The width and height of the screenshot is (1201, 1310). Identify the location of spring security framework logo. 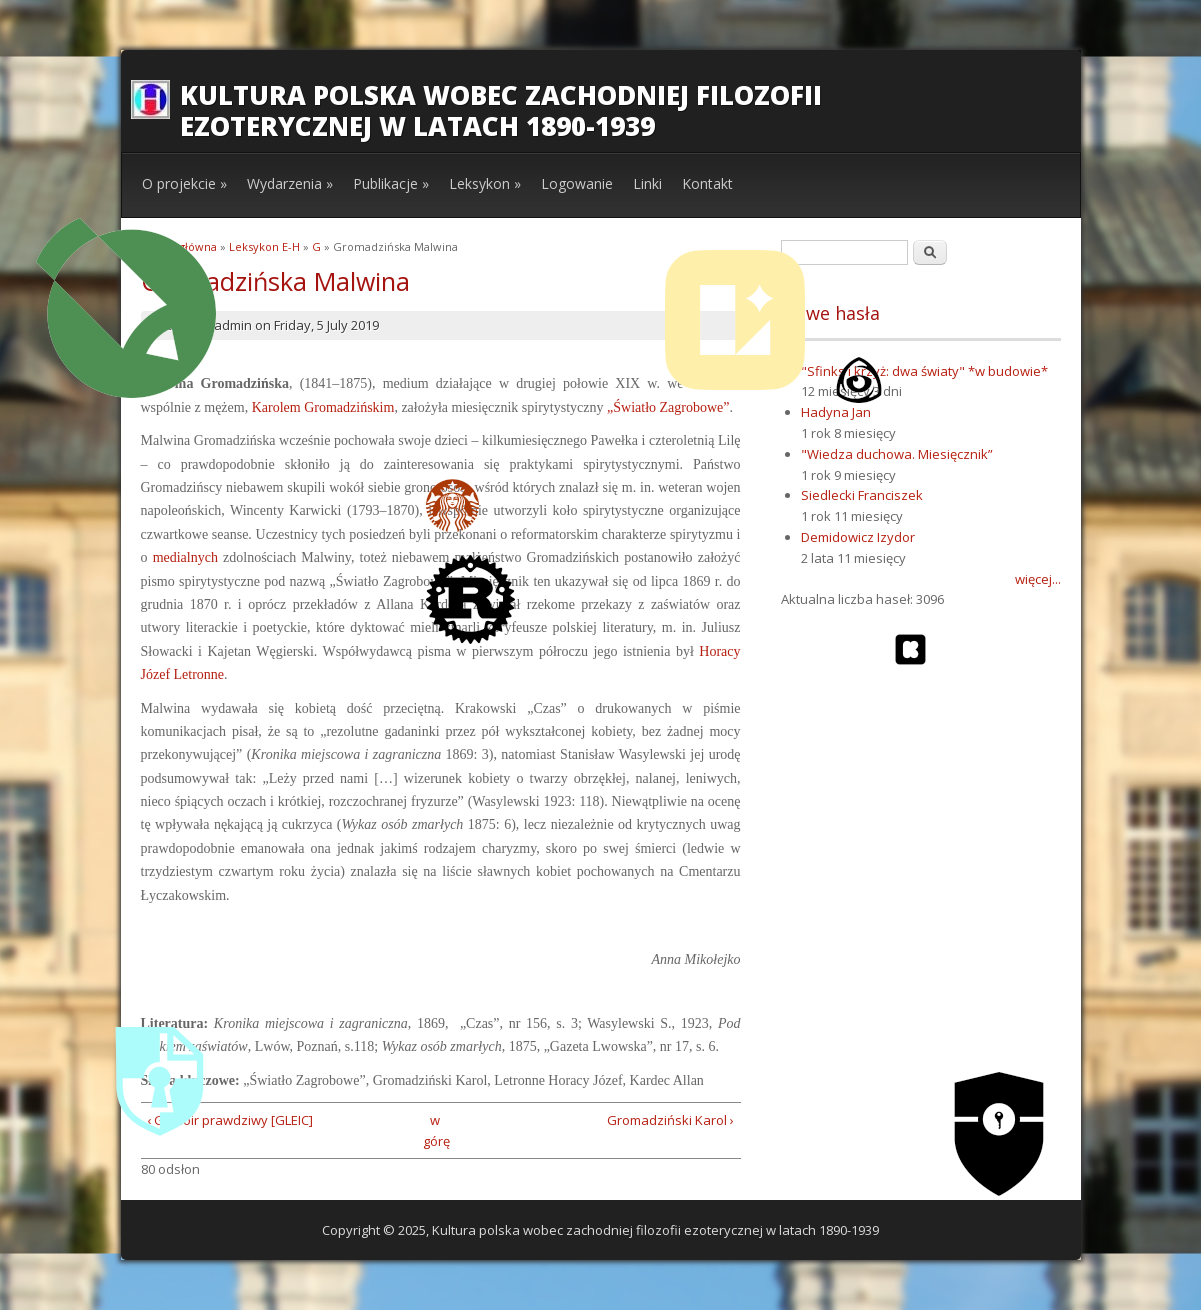
(999, 1134).